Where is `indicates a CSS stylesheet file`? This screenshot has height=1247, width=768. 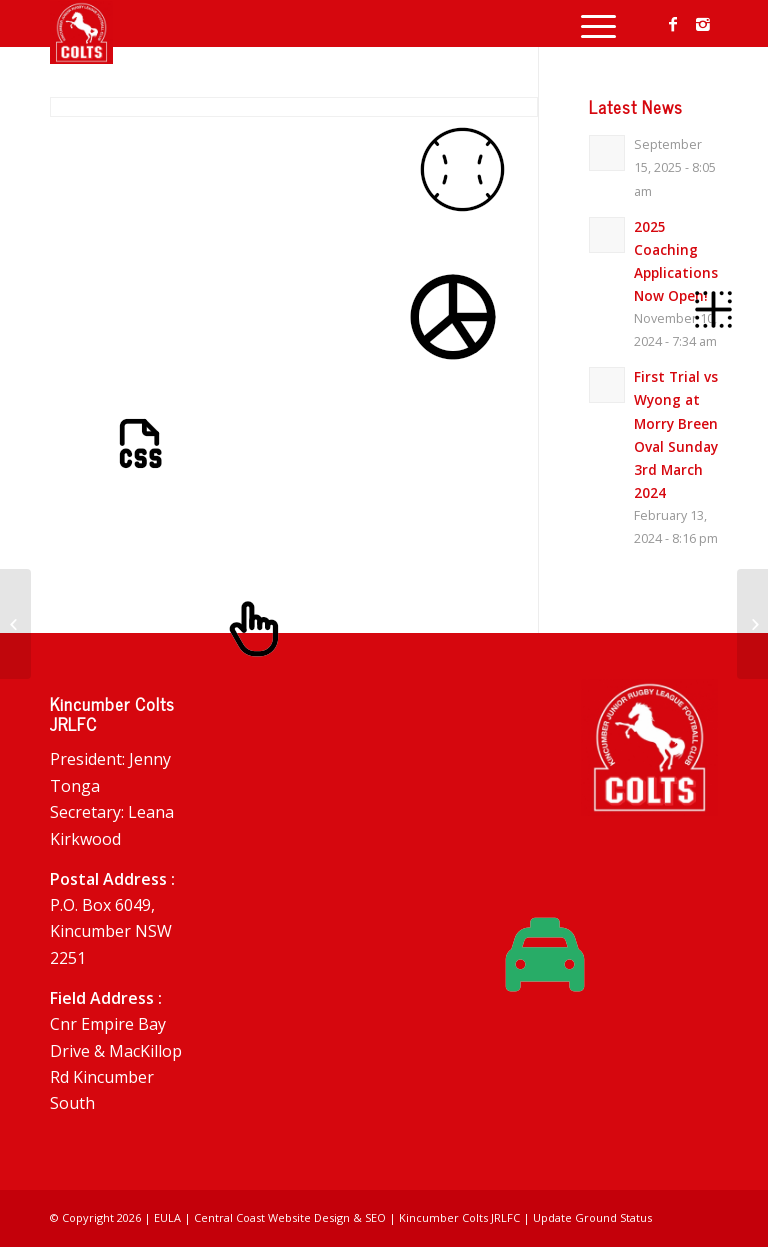 indicates a CSS stylesheet file is located at coordinates (139, 443).